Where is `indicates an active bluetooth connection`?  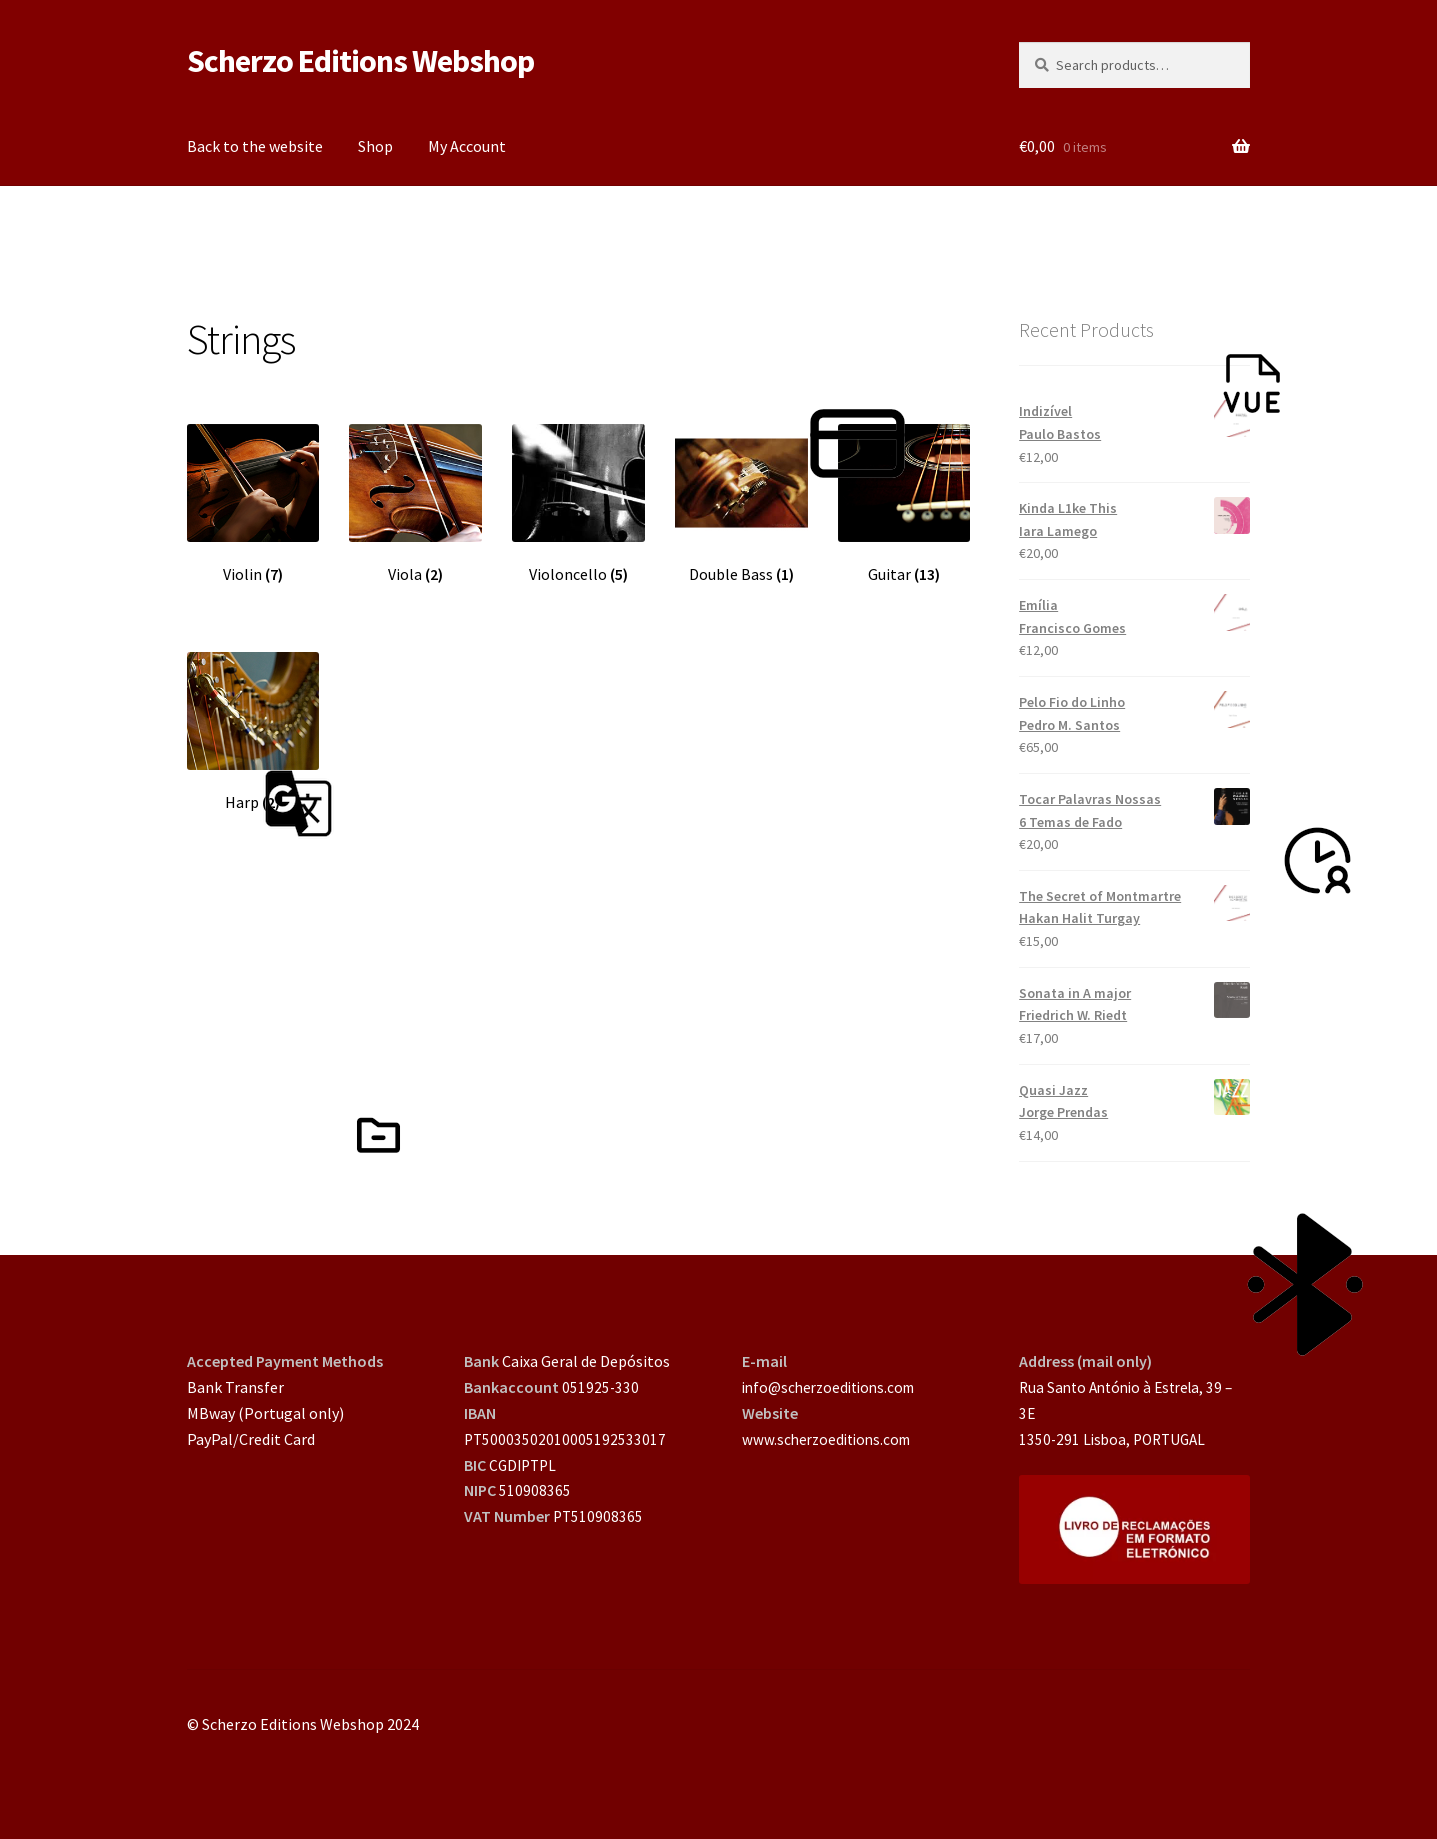
indicates an active bluetooth connection is located at coordinates (1302, 1284).